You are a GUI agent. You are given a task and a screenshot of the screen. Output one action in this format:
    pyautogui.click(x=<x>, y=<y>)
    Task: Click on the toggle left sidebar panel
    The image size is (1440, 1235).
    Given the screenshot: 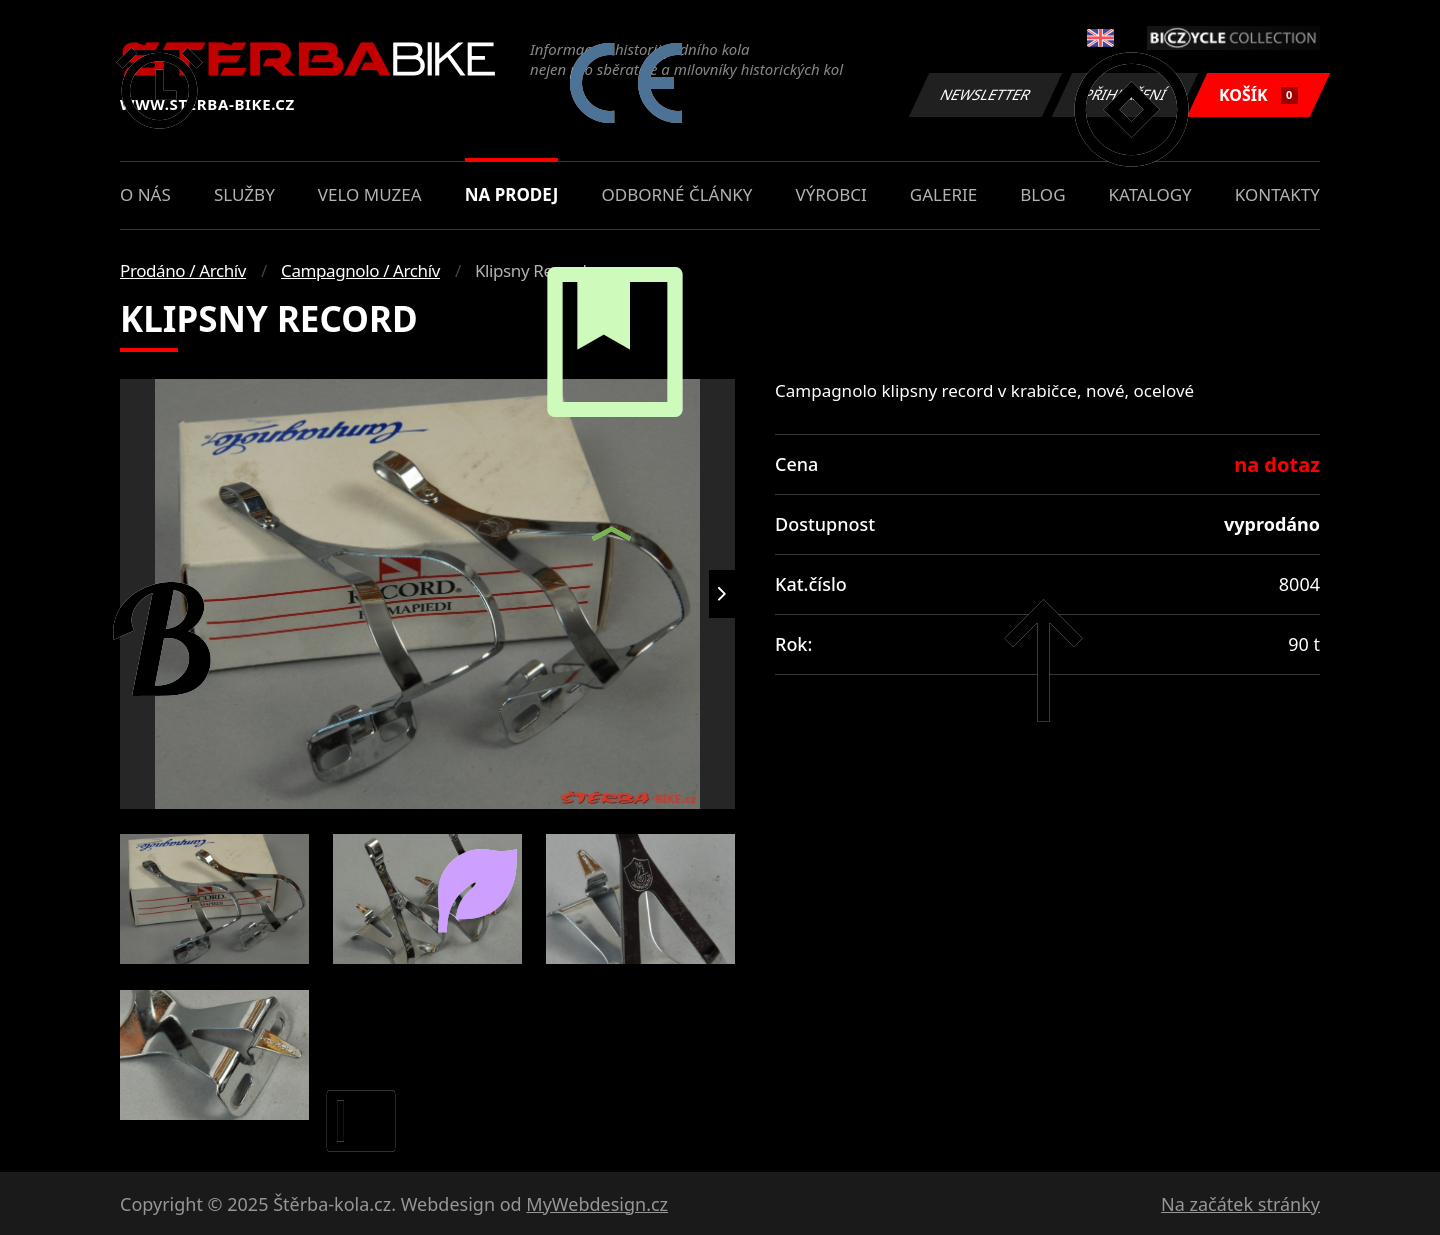 What is the action you would take?
    pyautogui.click(x=361, y=1121)
    